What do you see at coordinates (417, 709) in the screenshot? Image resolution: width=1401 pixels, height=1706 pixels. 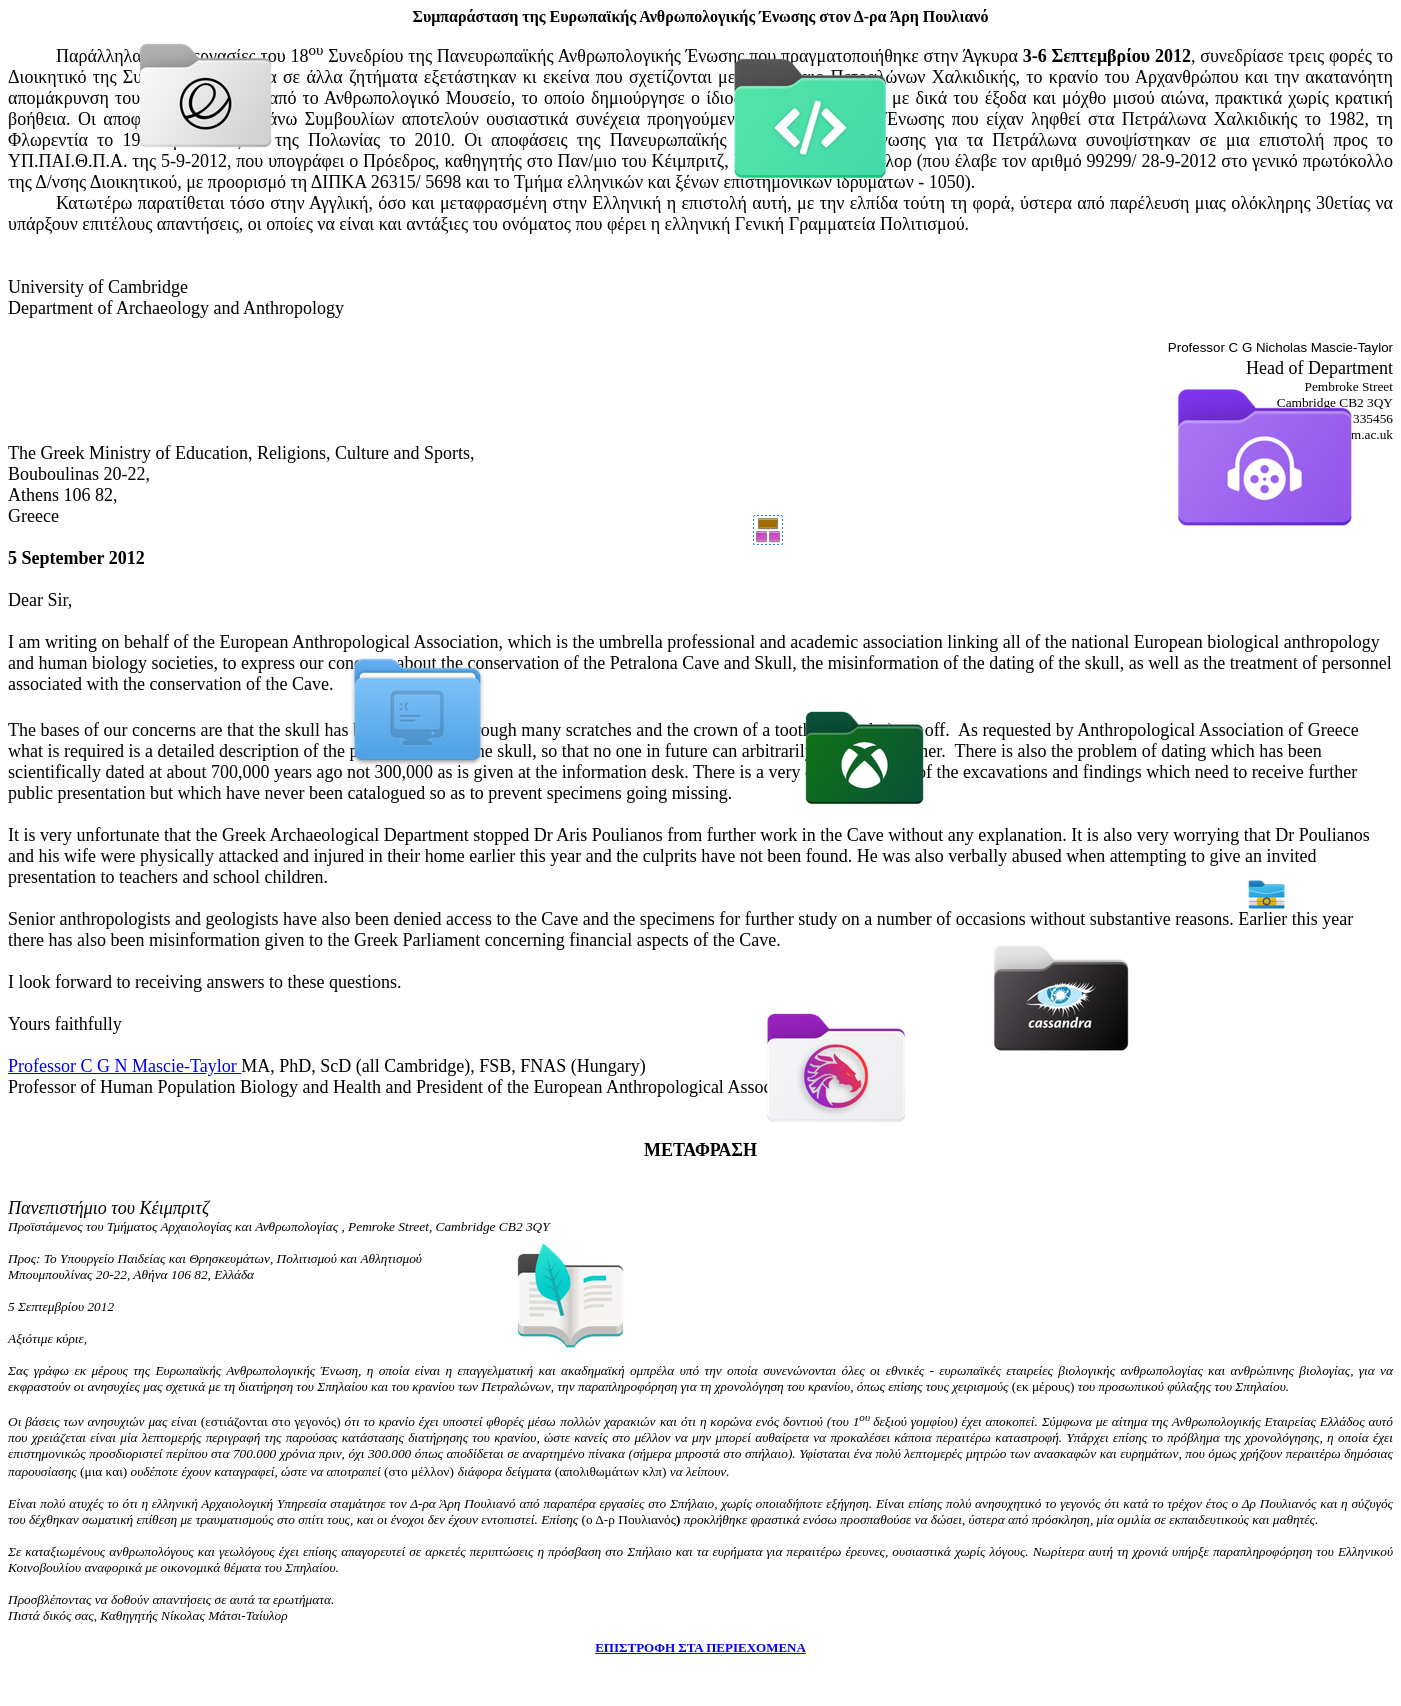 I see `open PC or windows computer folder` at bounding box center [417, 709].